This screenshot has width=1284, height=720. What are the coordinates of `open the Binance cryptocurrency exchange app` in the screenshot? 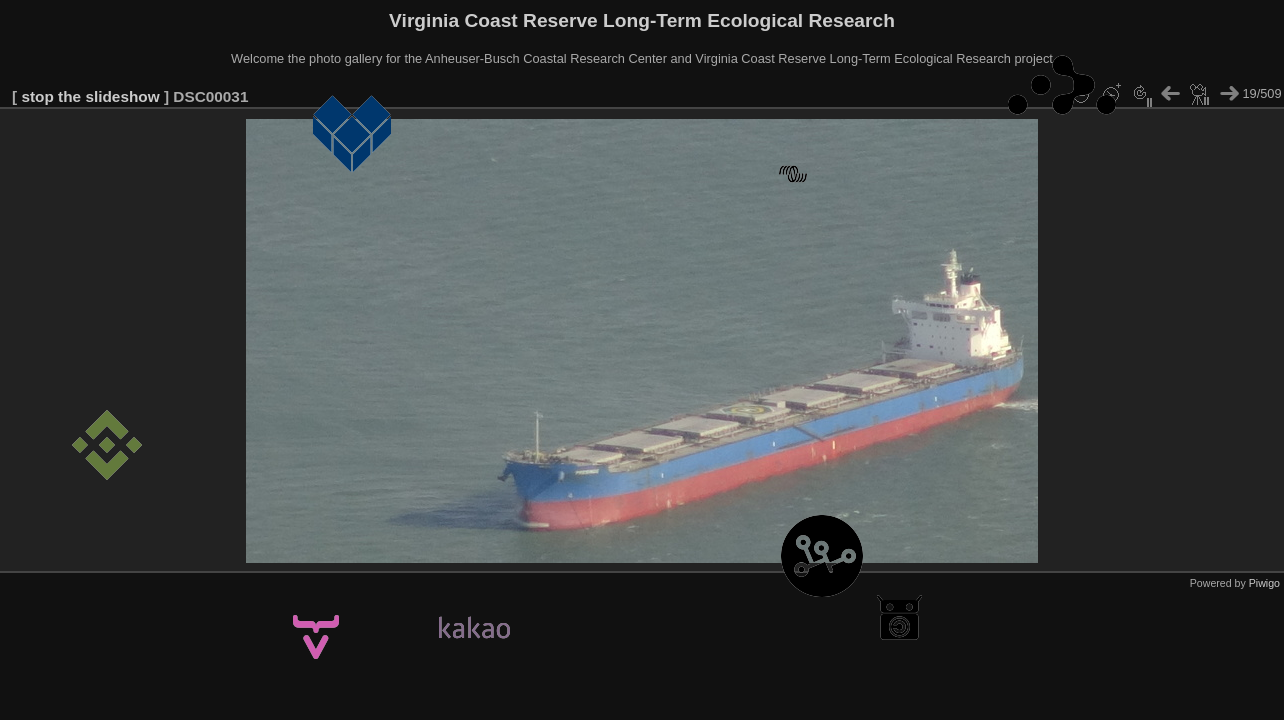 It's located at (107, 445).